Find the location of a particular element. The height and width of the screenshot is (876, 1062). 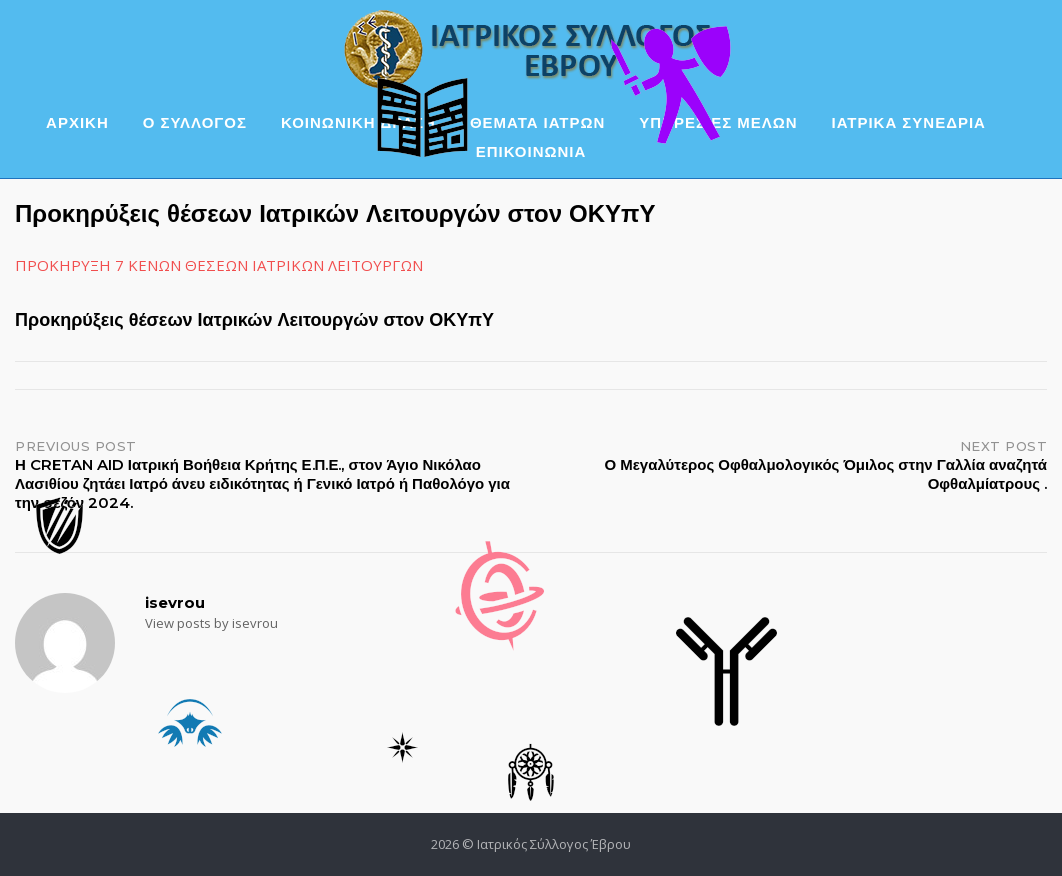

access gyroscope or motion sensor settings is located at coordinates (500, 596).